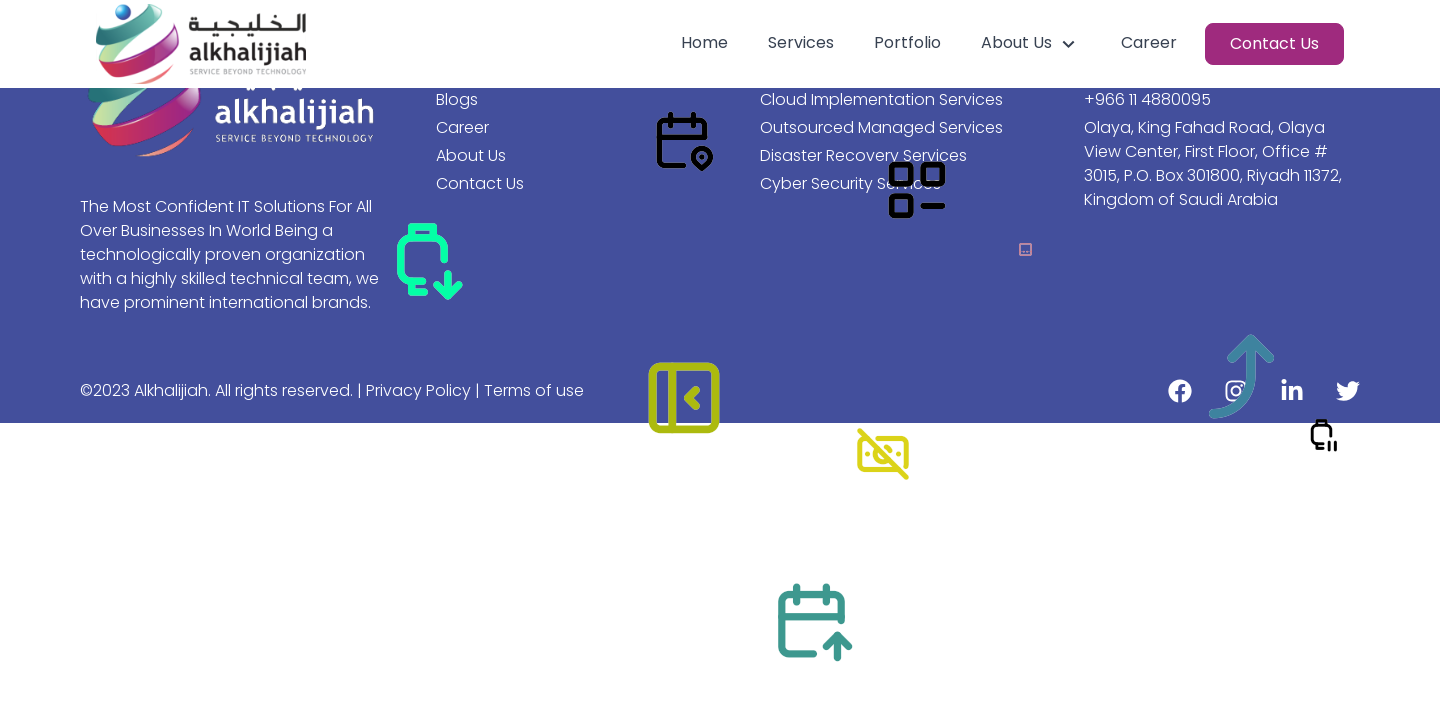  I want to click on redirect or reroute upward, so click(1241, 376).